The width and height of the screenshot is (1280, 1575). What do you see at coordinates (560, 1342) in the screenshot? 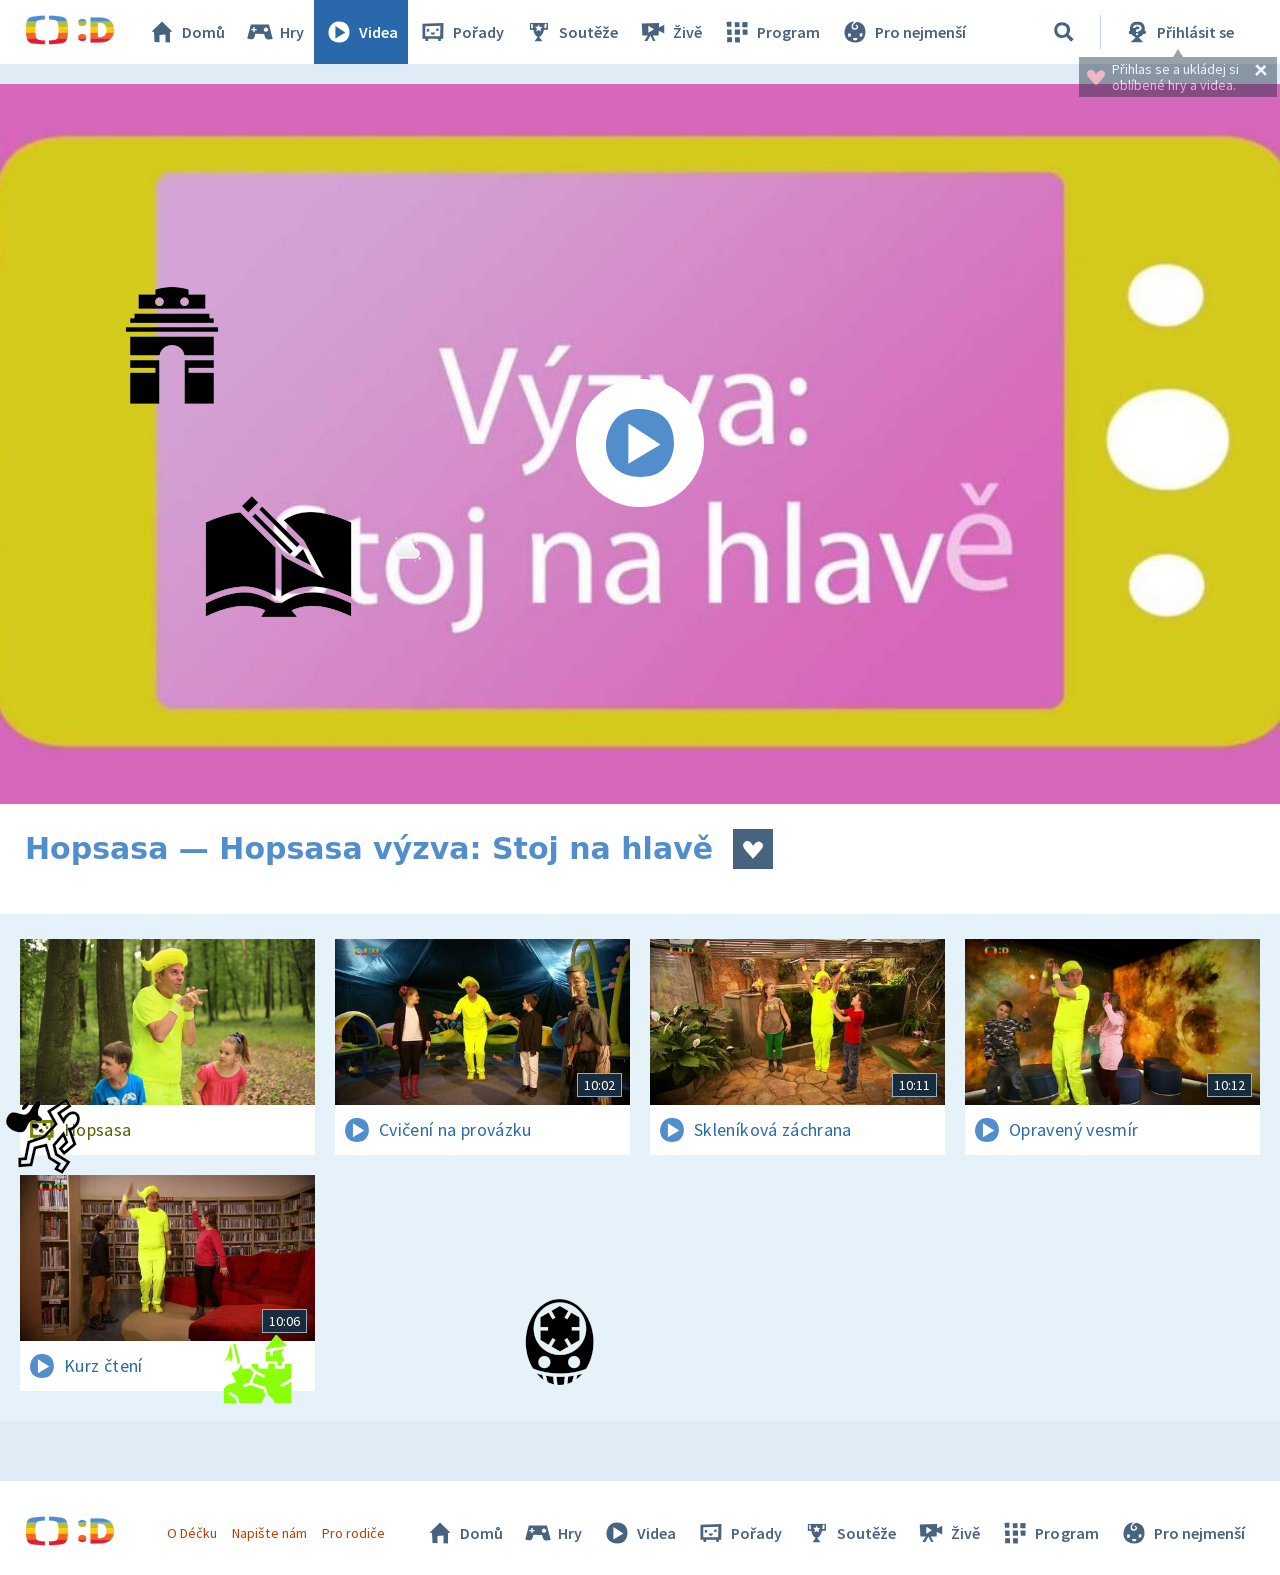
I see `indicates a freeze or stun status effect in gameplay` at bounding box center [560, 1342].